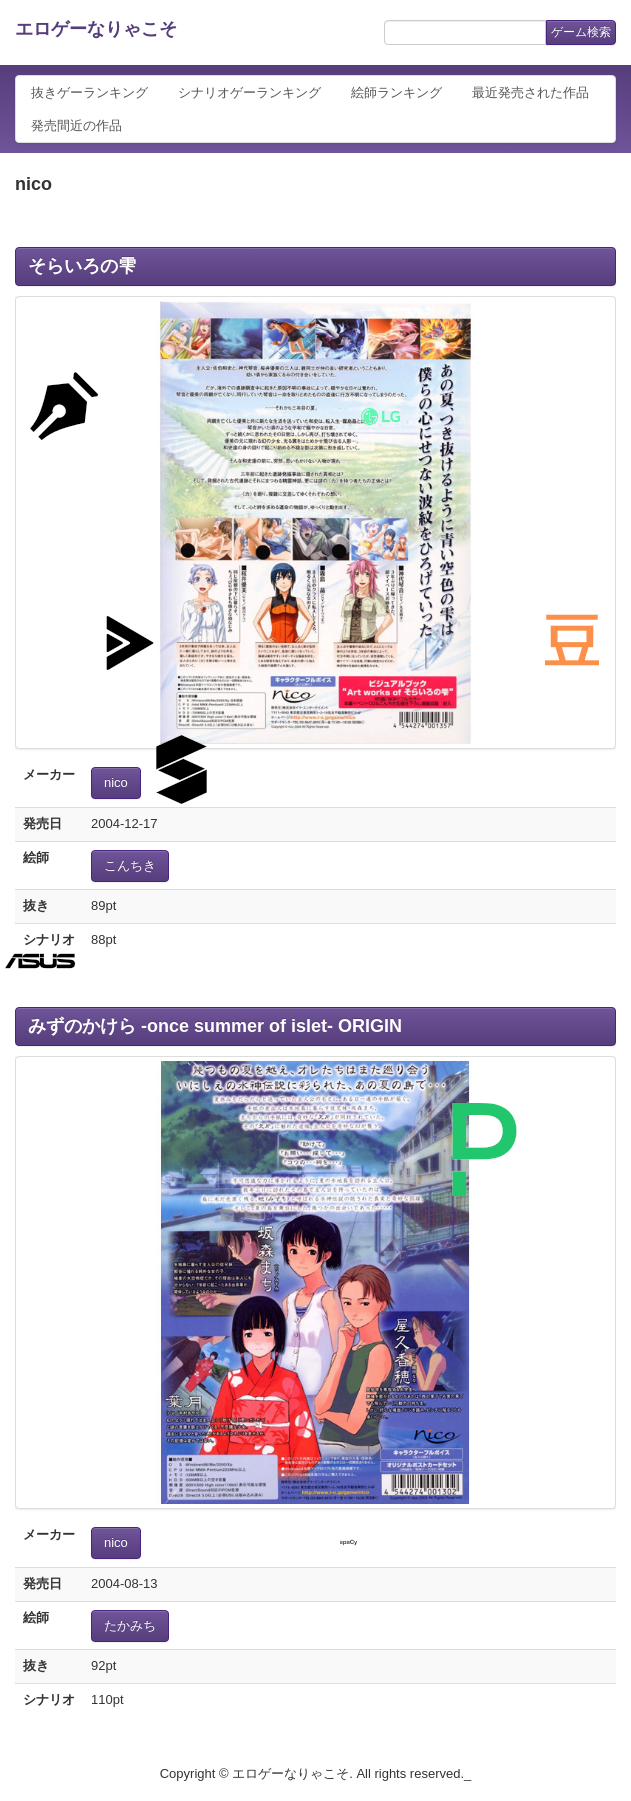 Image resolution: width=631 pixels, height=1801 pixels. Describe the element at coordinates (572, 640) in the screenshot. I see `open the Douban app` at that location.